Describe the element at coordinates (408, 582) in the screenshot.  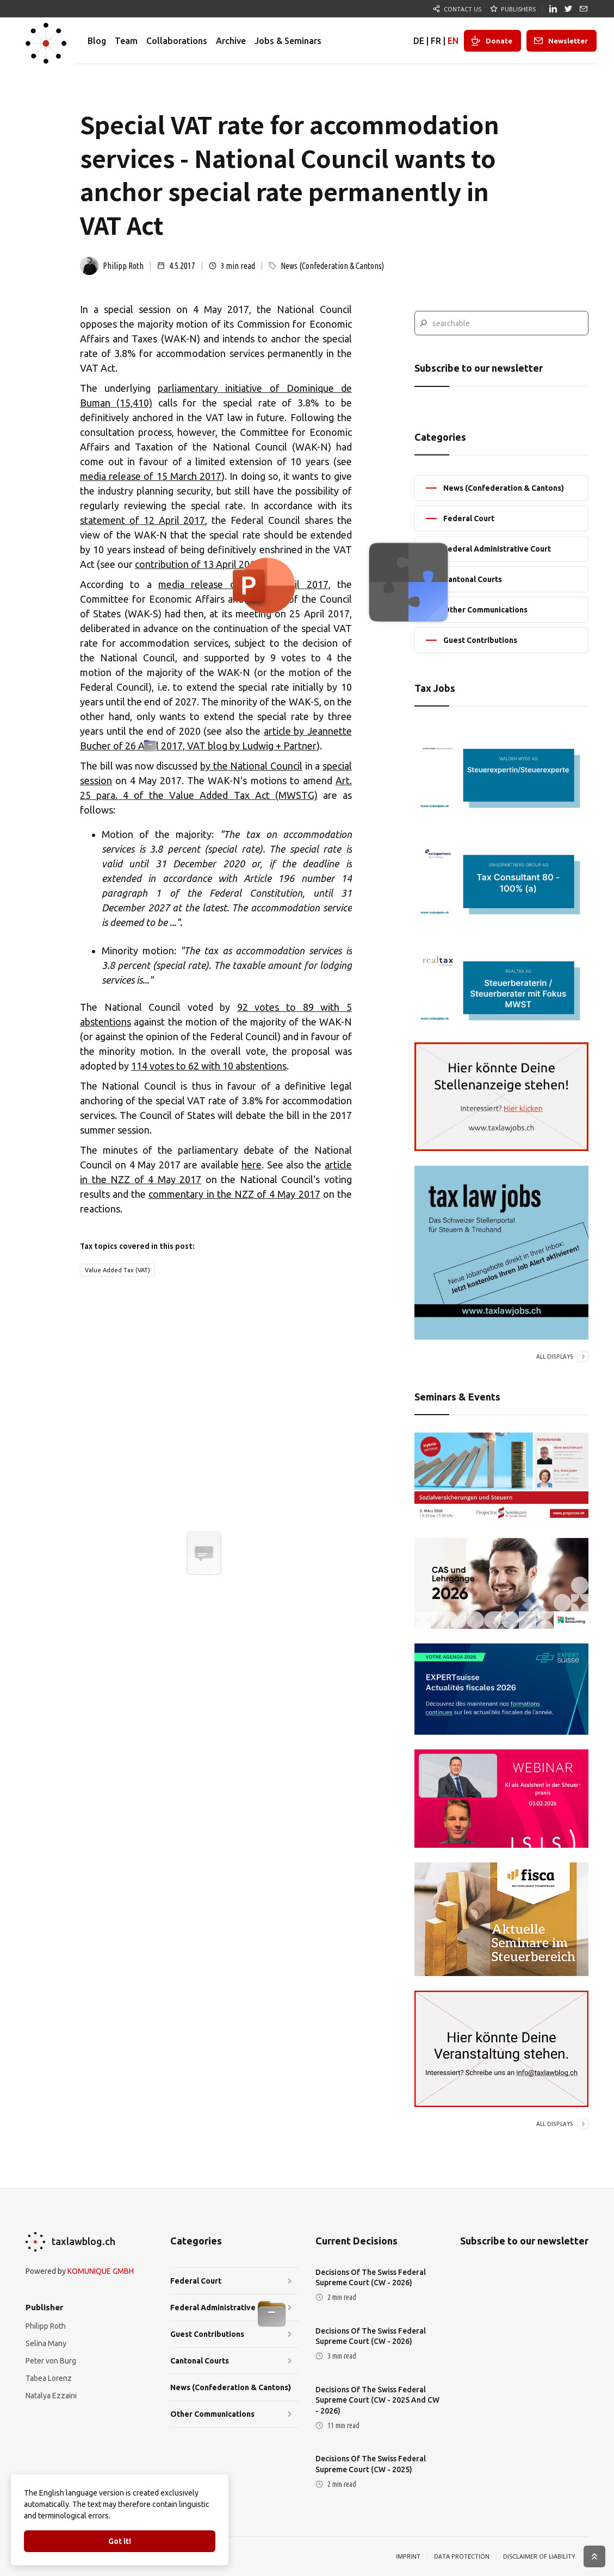
I see `add or manage bluetooth plugins` at that location.